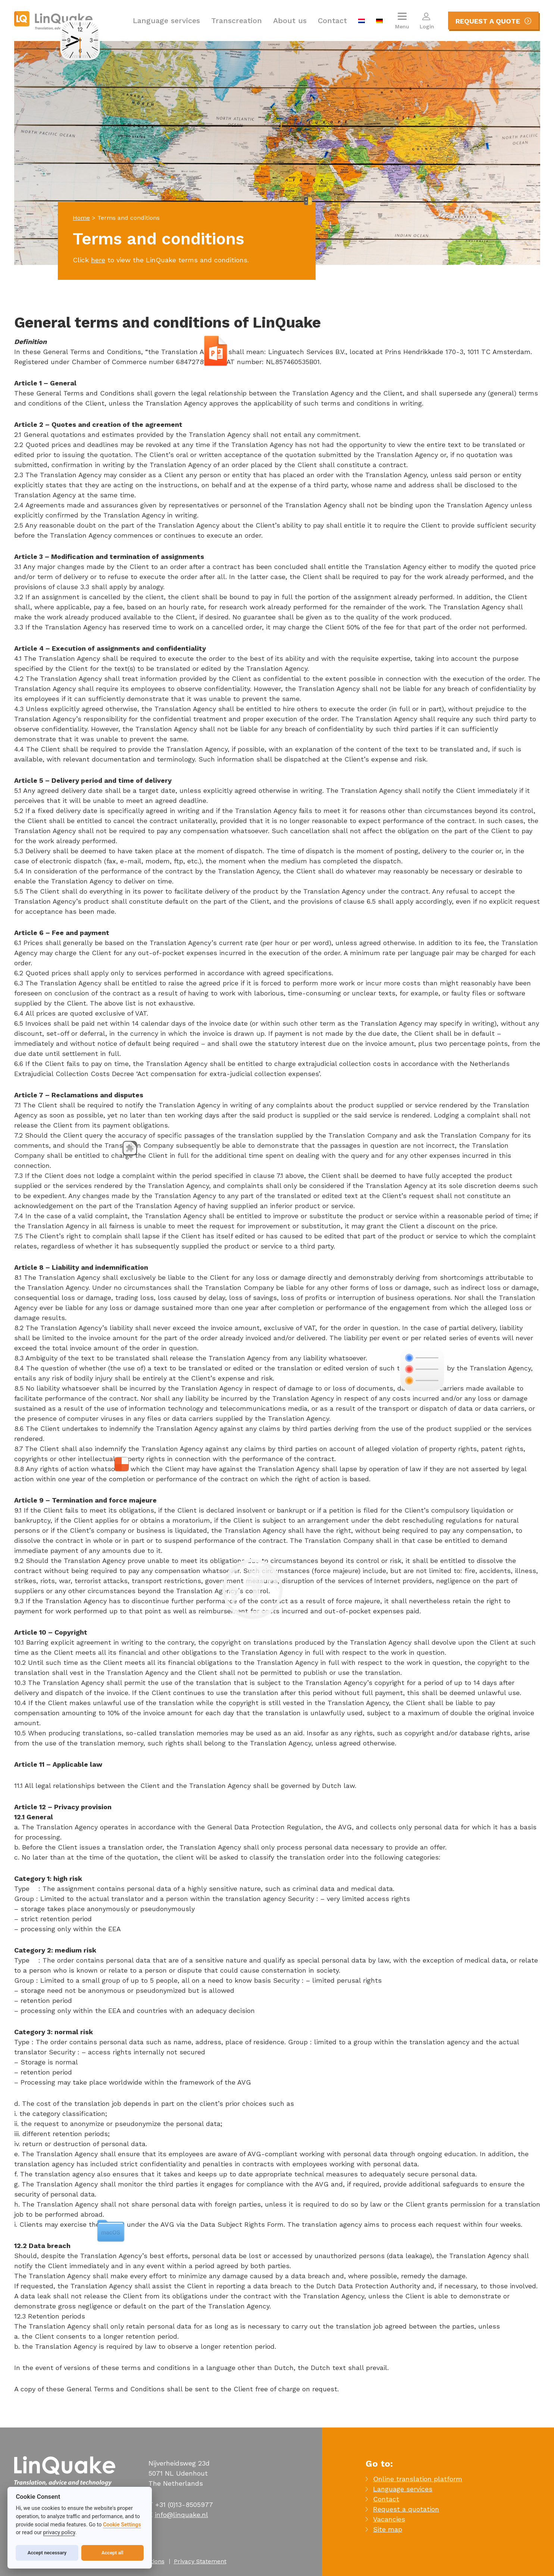 The image size is (554, 2576). I want to click on a Microsoft PowerPoint file, so click(216, 351).